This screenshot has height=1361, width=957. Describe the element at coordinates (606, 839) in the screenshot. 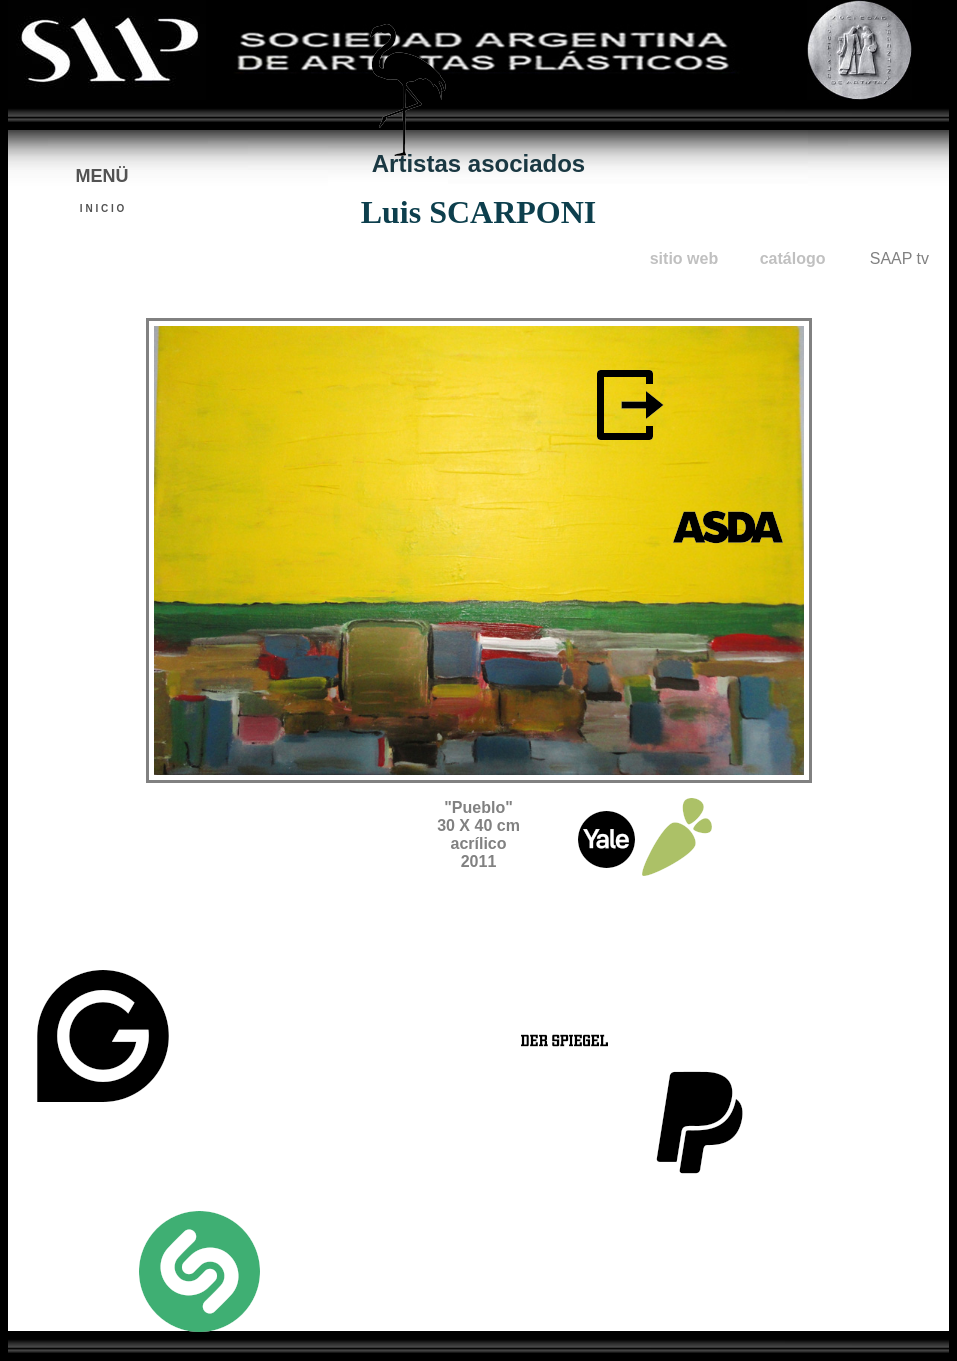

I see `yale university branding or affiliation` at that location.